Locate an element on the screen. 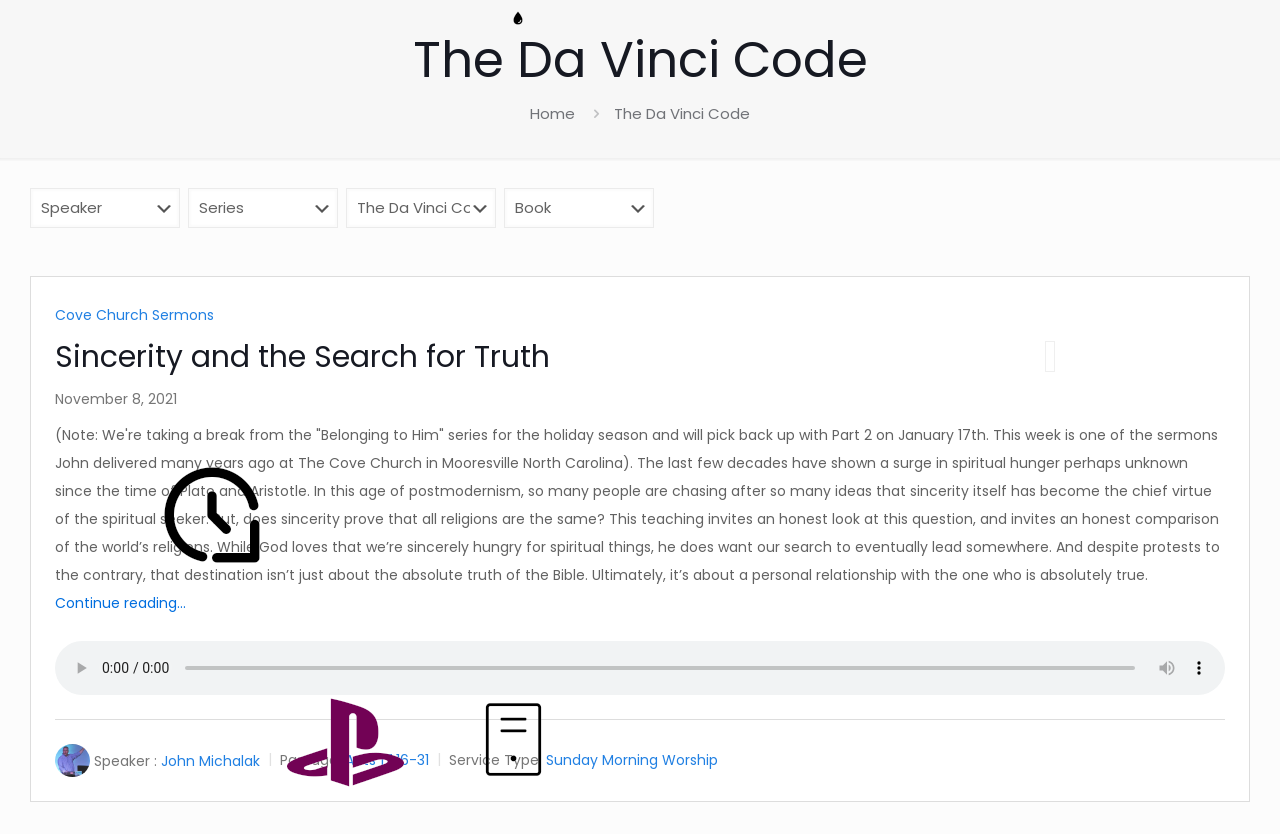  access server or desktop computer settings is located at coordinates (513, 739).